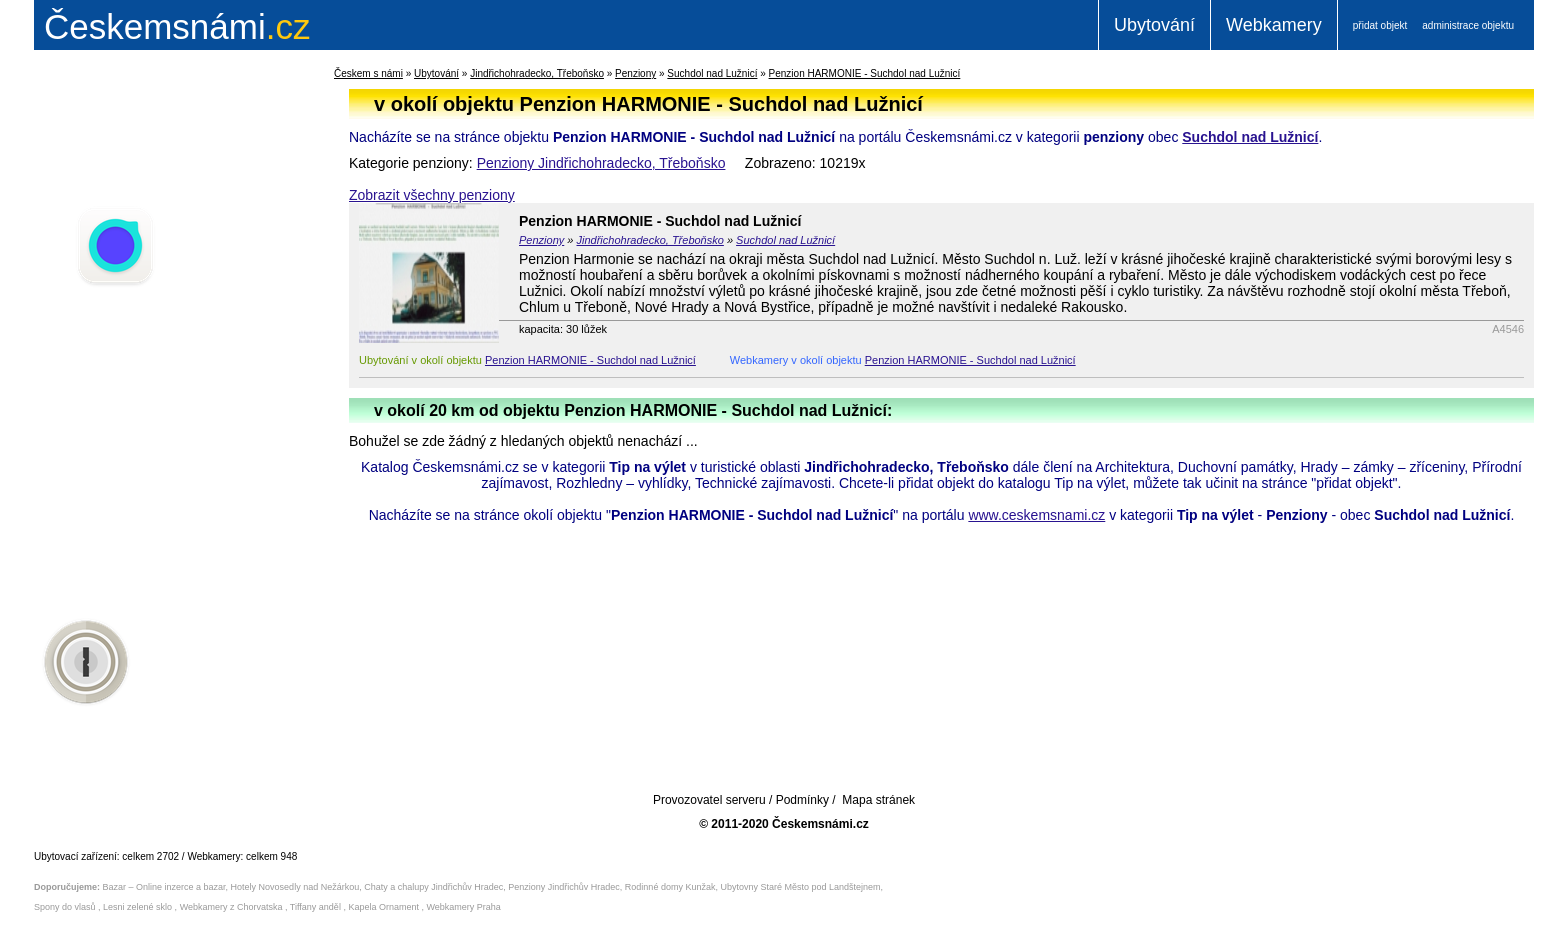 The height and width of the screenshot is (942, 1568). Describe the element at coordinates (115, 245) in the screenshot. I see `open mercury browser app` at that location.